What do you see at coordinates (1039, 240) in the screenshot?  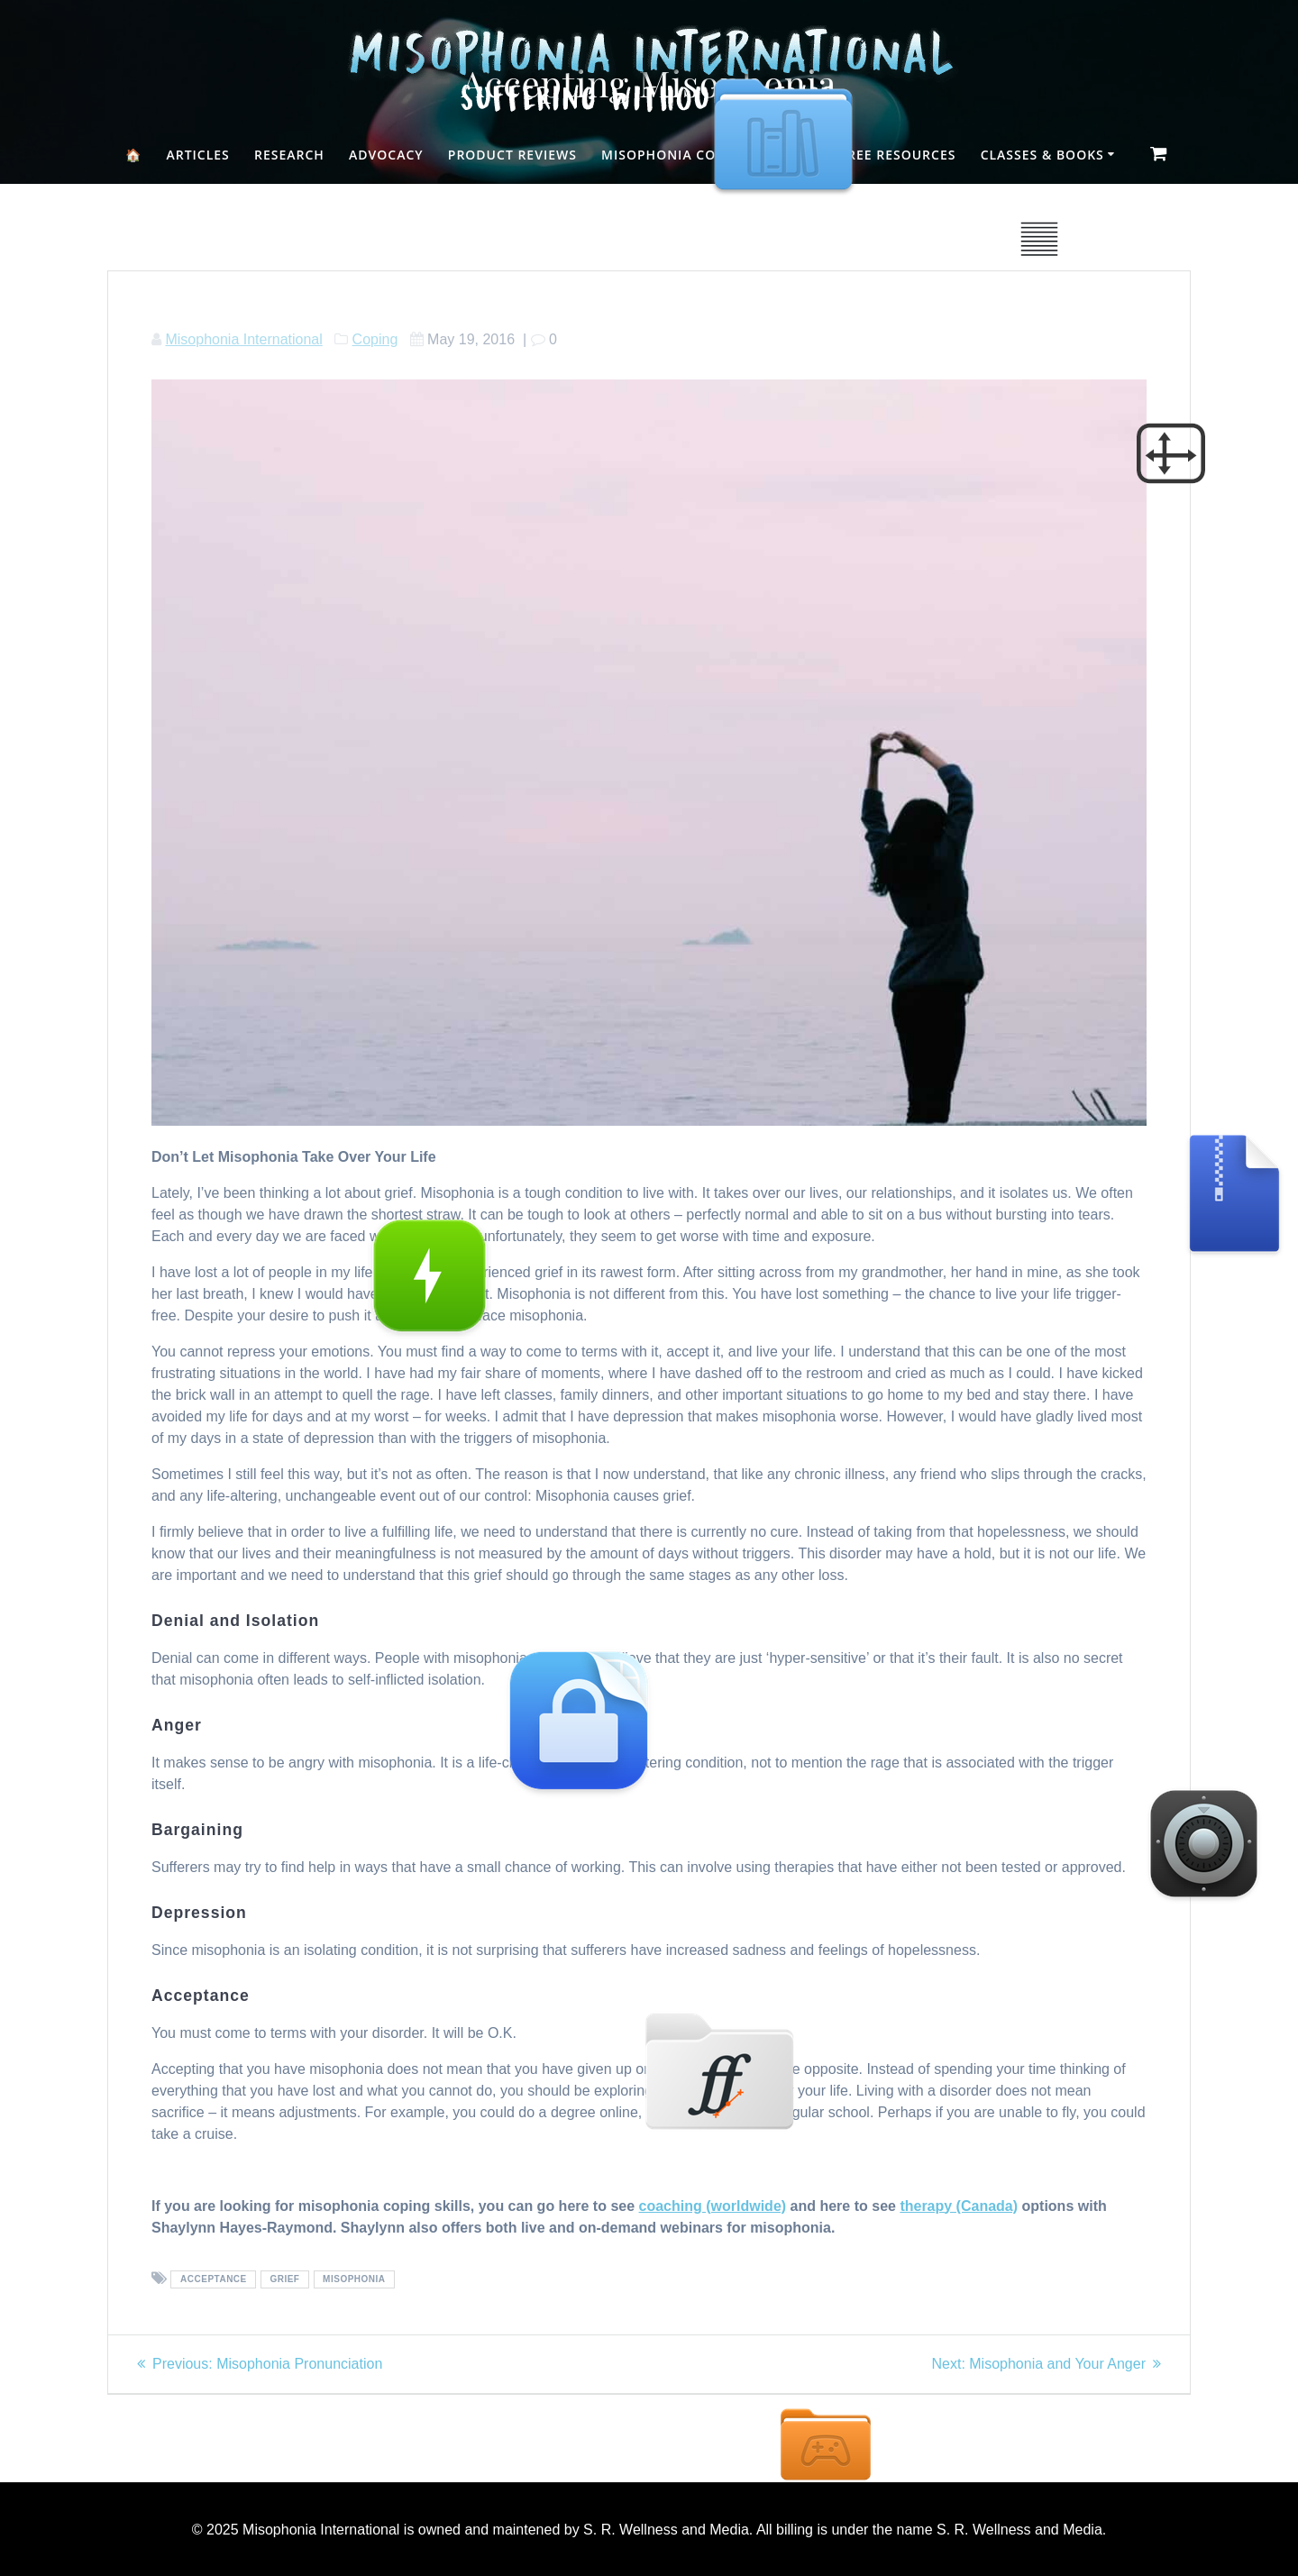 I see `justify text to fill both margins` at bounding box center [1039, 240].